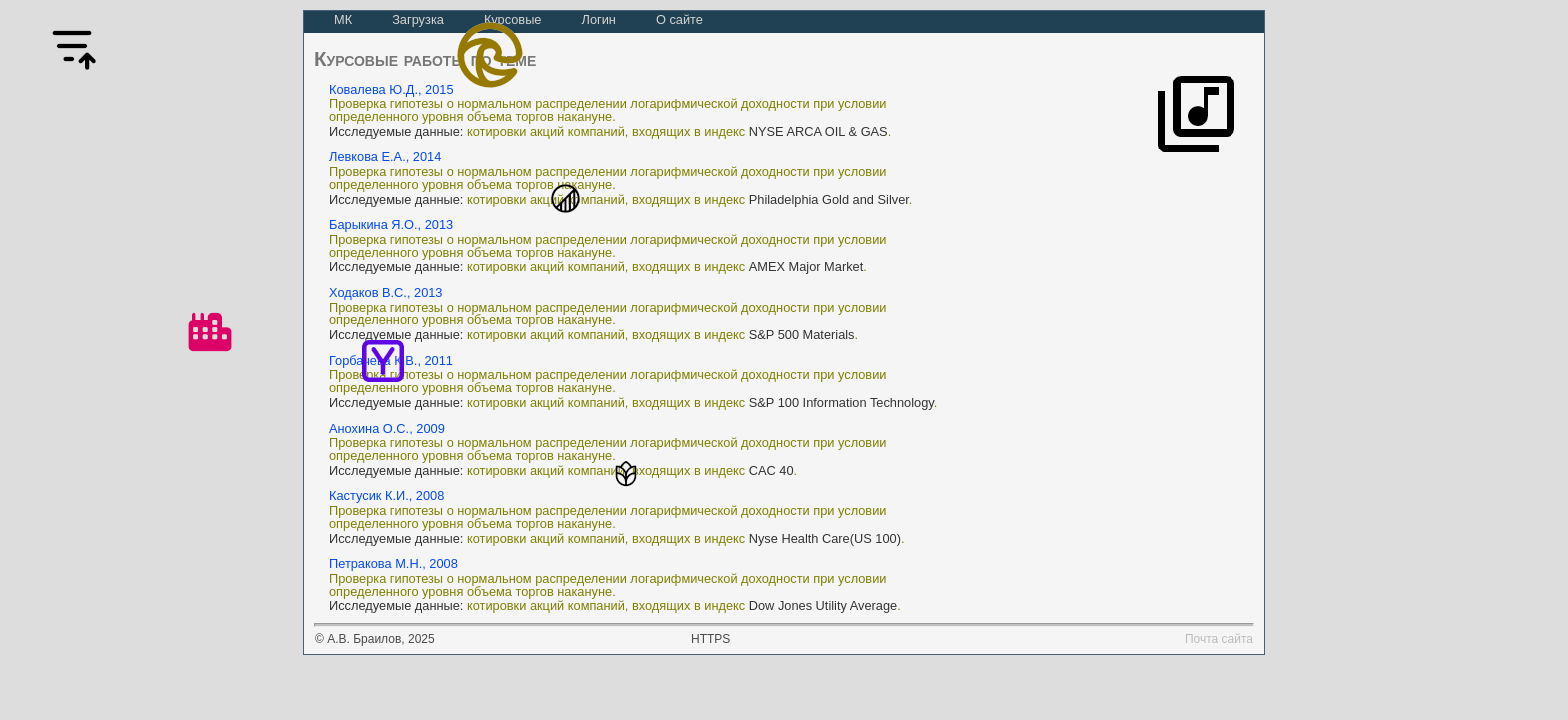 This screenshot has width=1568, height=720. I want to click on view city or urban location, so click(210, 332).